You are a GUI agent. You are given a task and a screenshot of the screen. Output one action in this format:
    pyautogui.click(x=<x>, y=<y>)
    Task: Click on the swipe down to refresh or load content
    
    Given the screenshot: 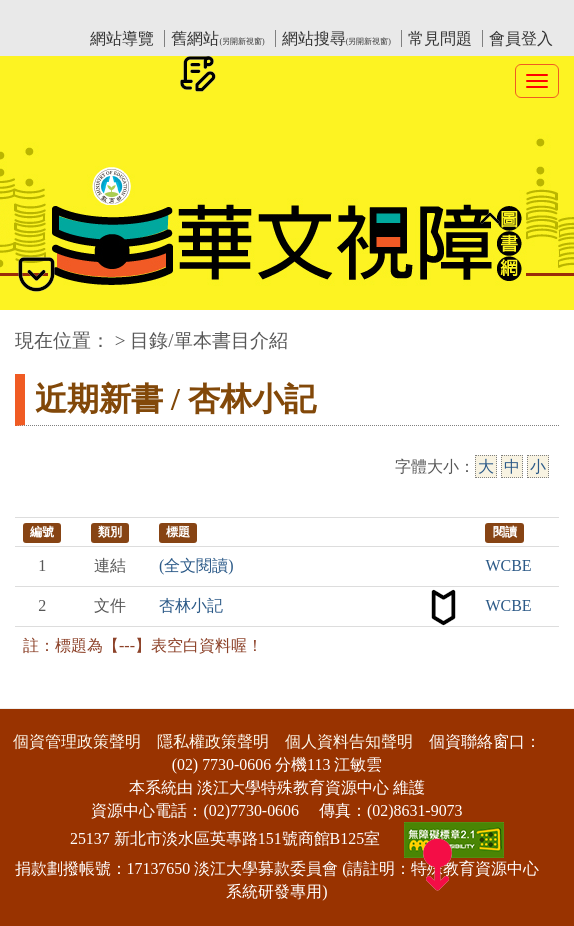 What is the action you would take?
    pyautogui.click(x=437, y=864)
    